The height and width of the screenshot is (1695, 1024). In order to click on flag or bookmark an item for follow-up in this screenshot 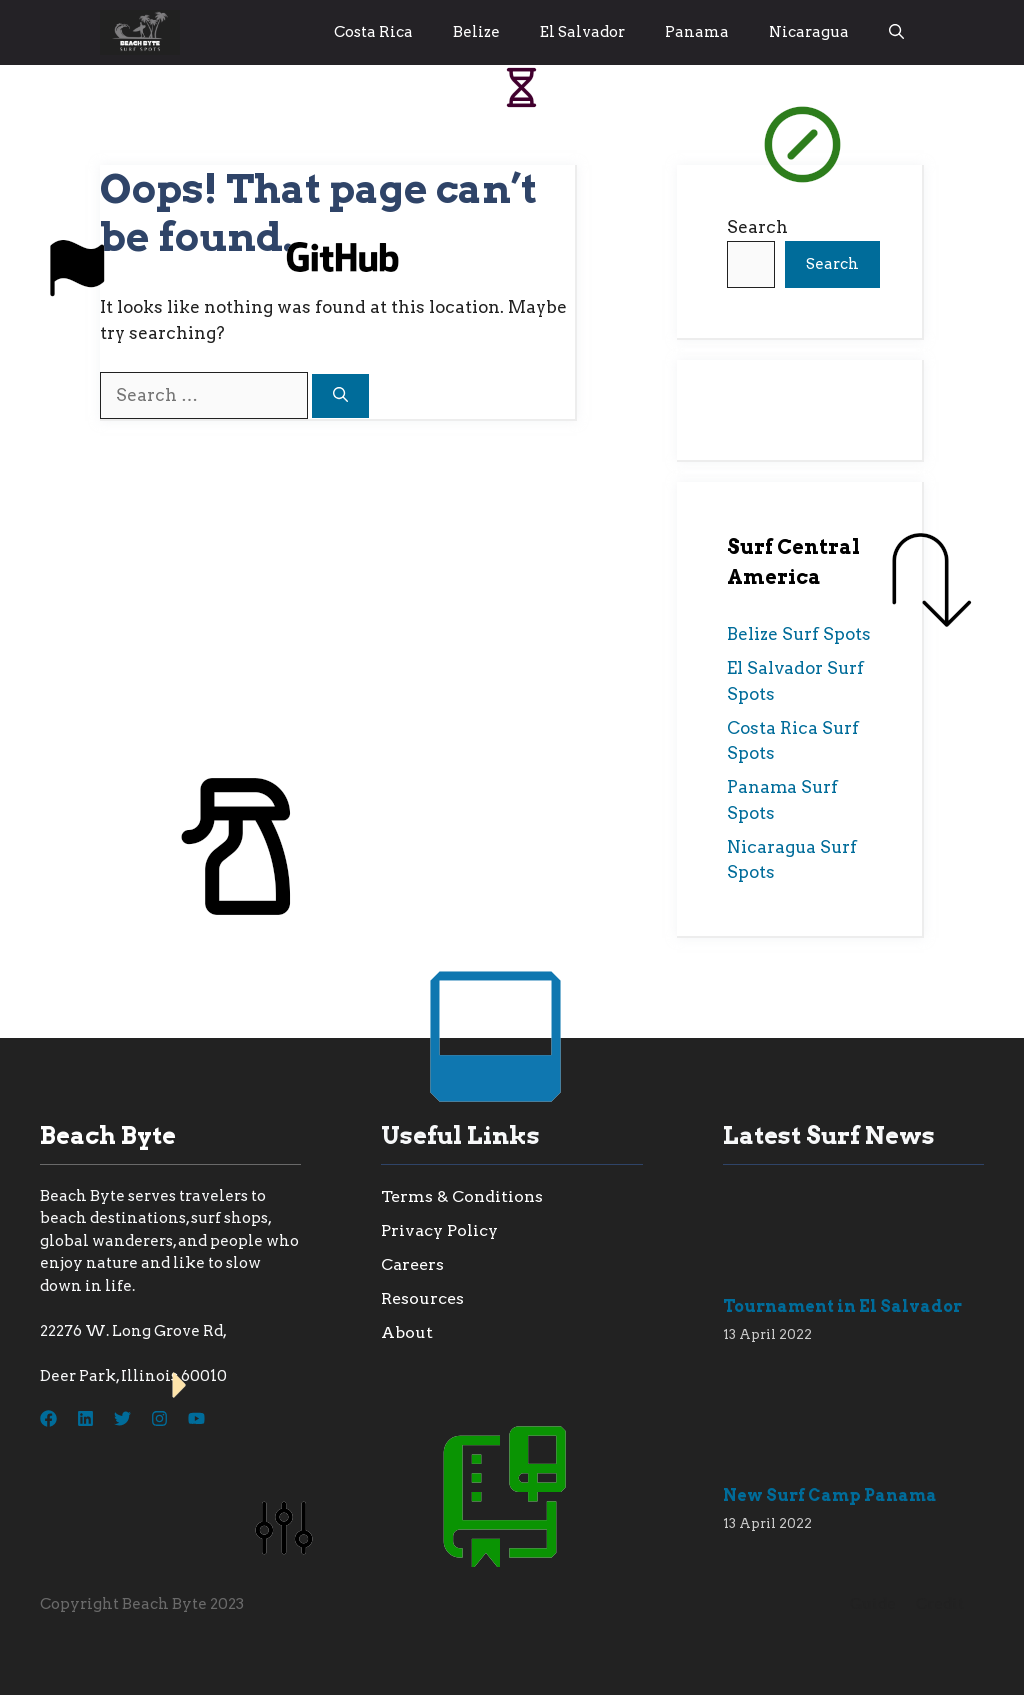, I will do `click(75, 267)`.